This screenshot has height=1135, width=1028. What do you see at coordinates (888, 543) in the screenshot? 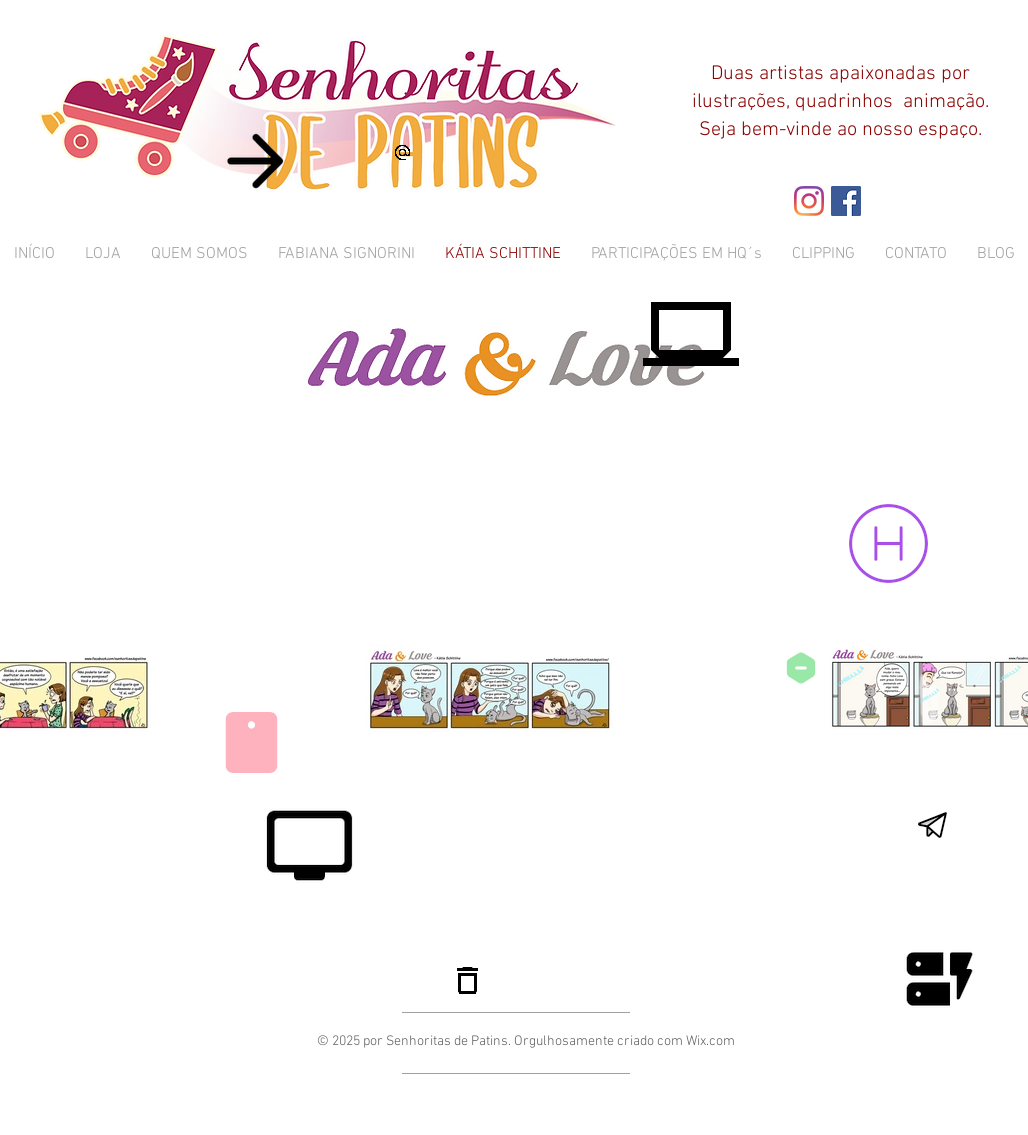
I see `navigate to items starting with the letter H` at bounding box center [888, 543].